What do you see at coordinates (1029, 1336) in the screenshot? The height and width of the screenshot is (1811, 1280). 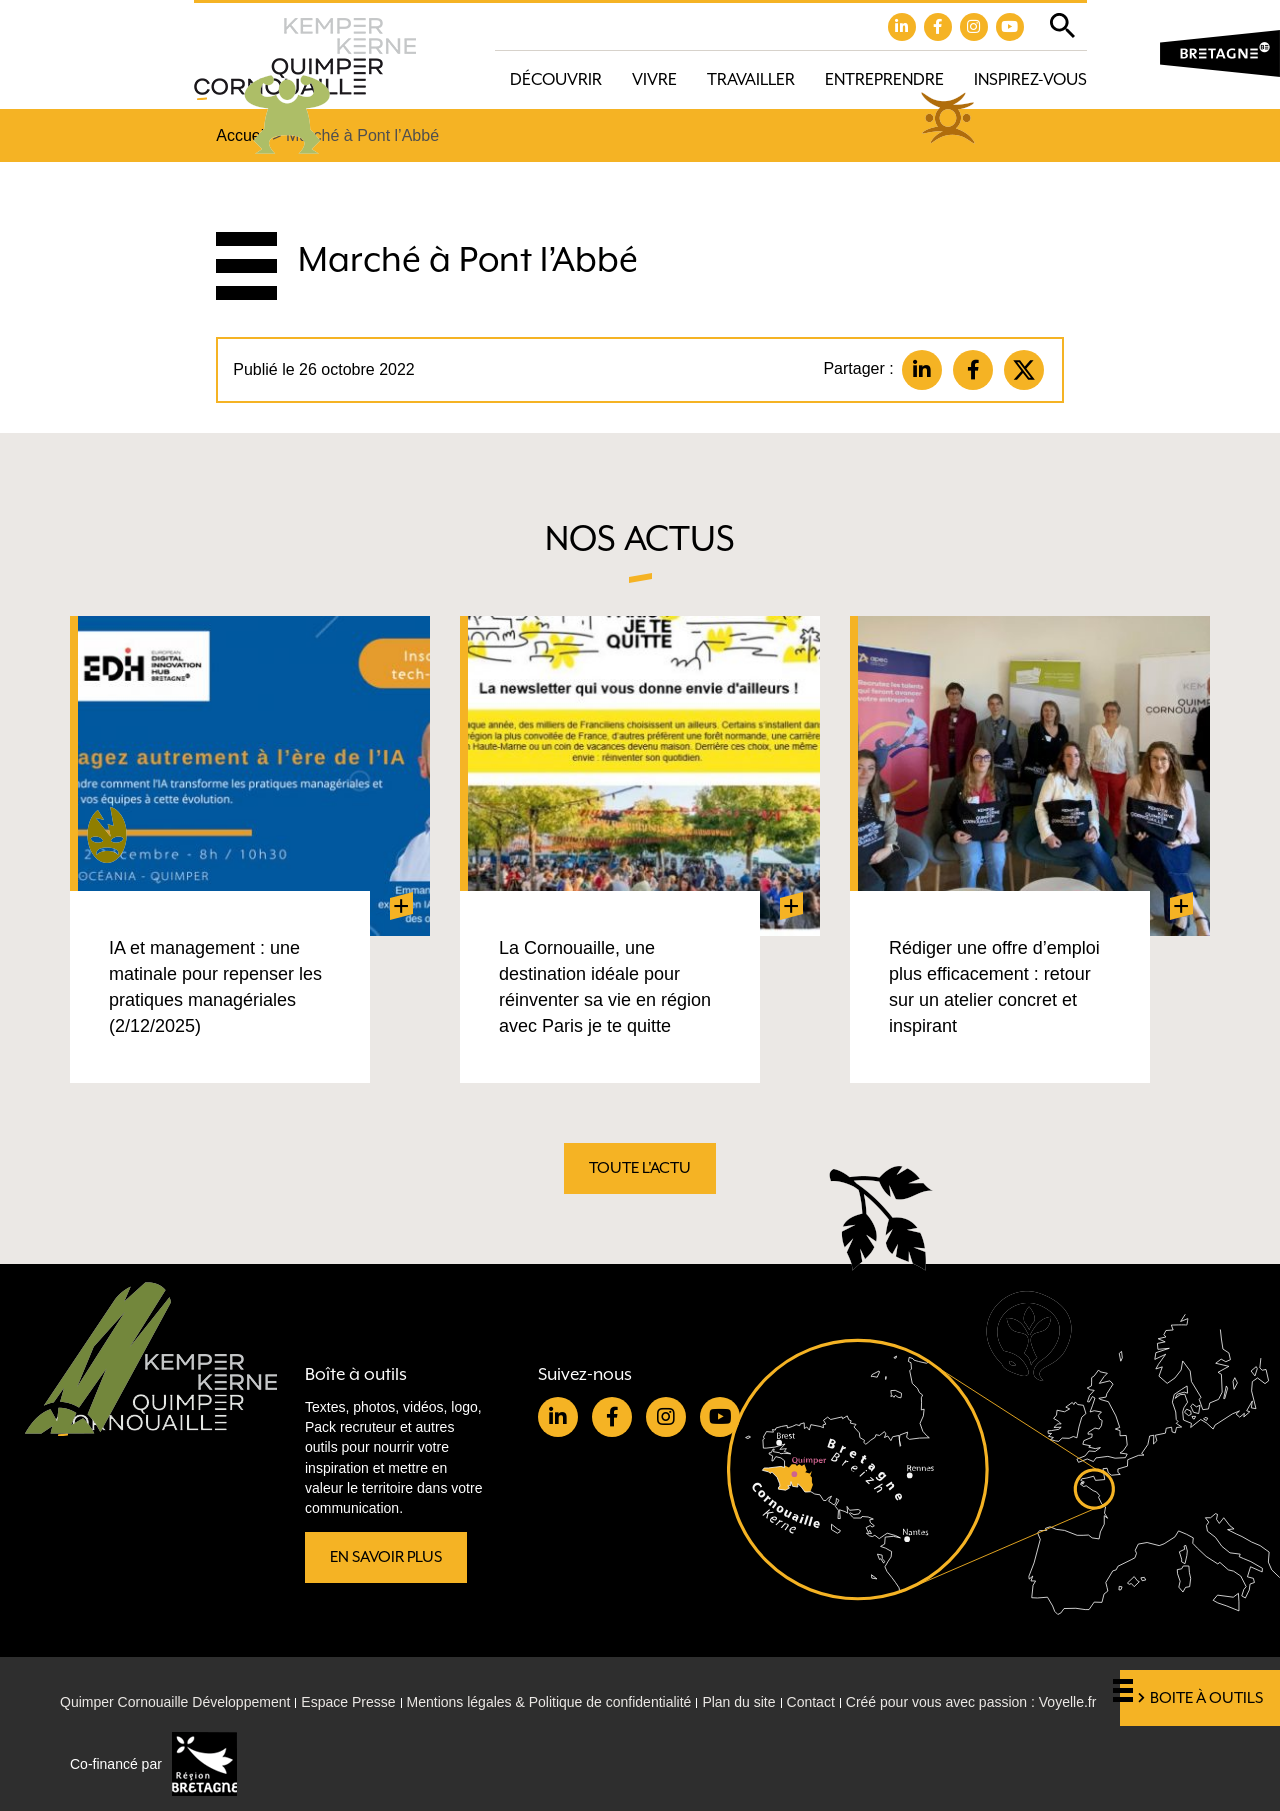 I see `browse plants and animals category` at bounding box center [1029, 1336].